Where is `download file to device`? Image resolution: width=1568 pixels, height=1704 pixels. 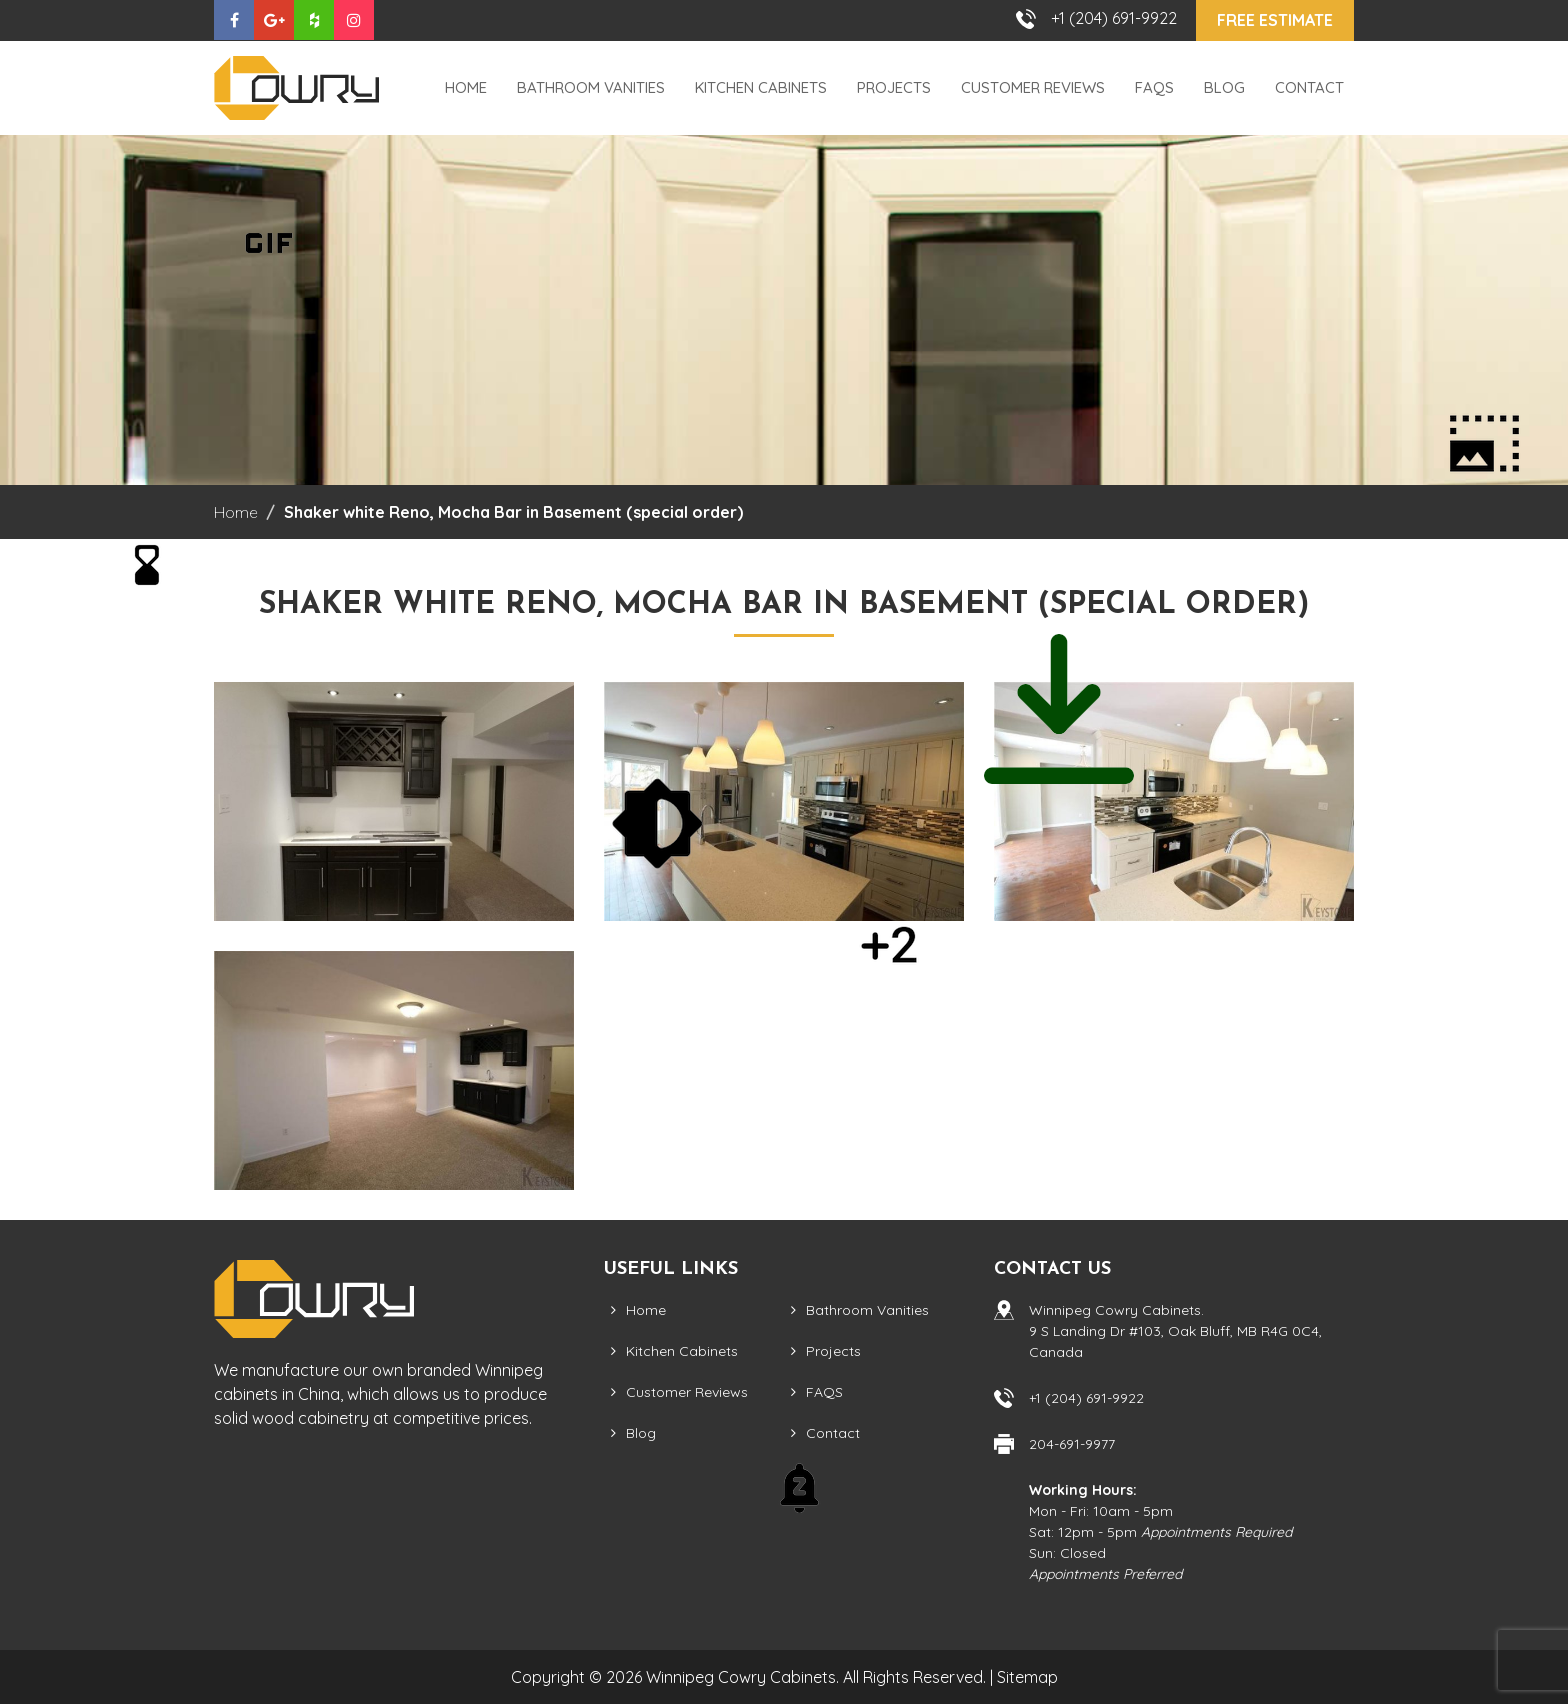
download file to device is located at coordinates (1059, 709).